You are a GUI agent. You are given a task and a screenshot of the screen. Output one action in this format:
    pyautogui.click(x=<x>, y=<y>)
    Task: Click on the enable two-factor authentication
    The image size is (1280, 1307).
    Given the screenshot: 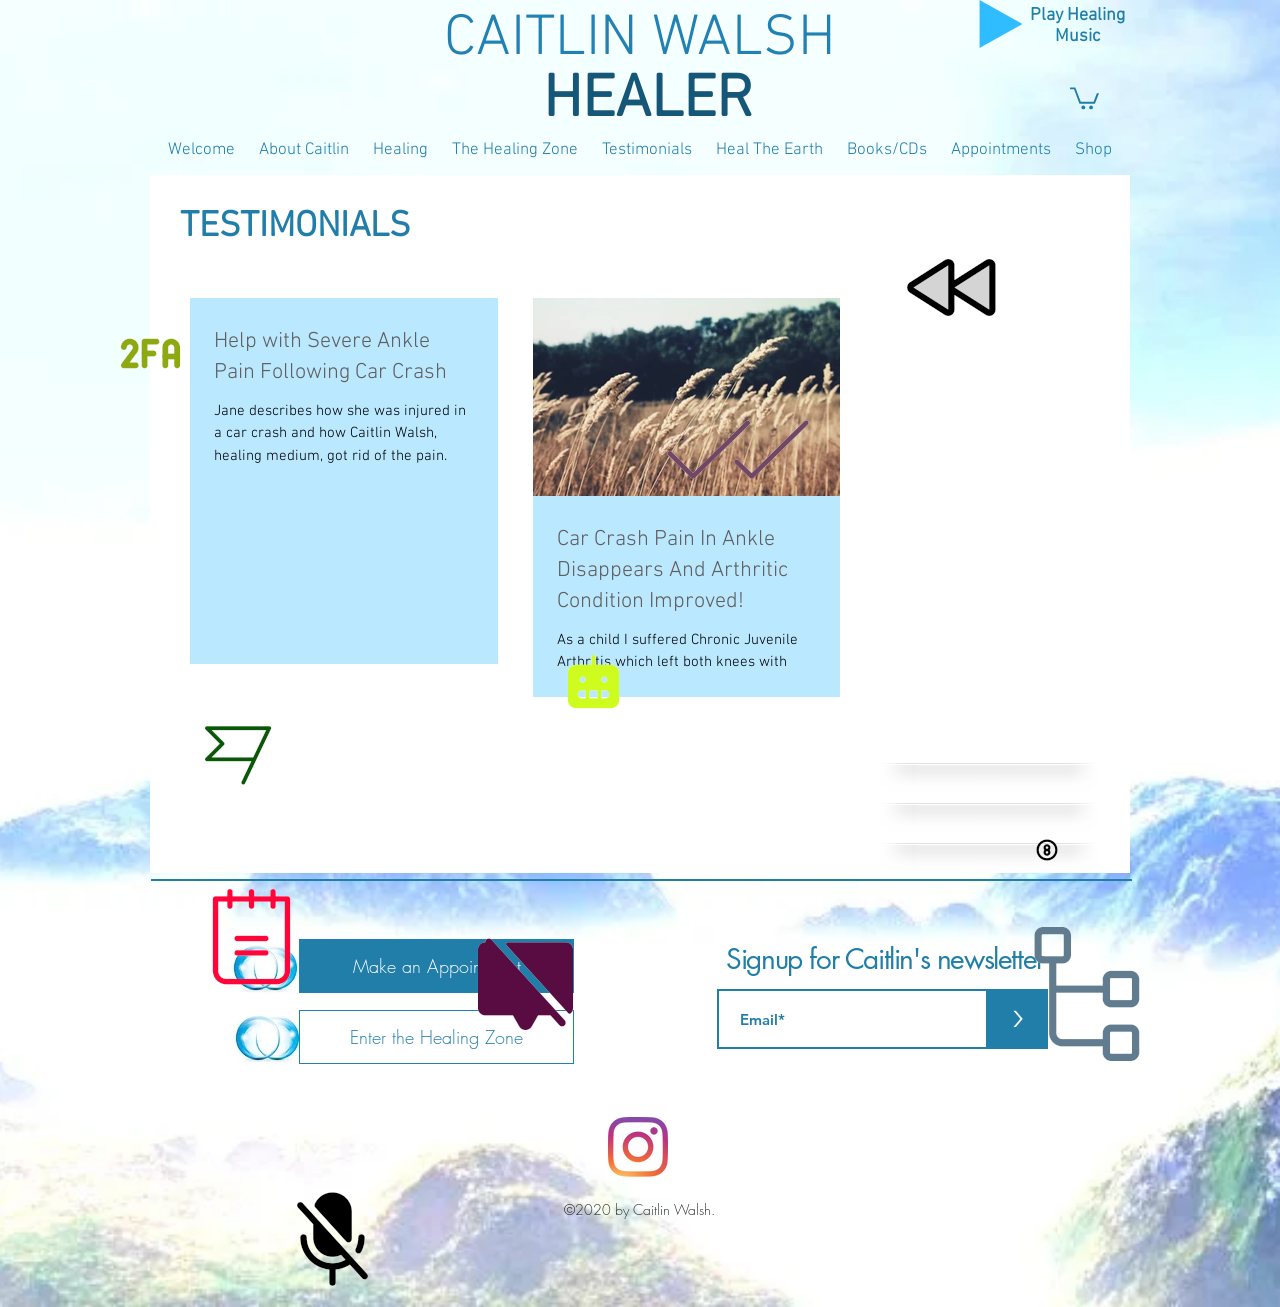 What is the action you would take?
    pyautogui.click(x=150, y=353)
    